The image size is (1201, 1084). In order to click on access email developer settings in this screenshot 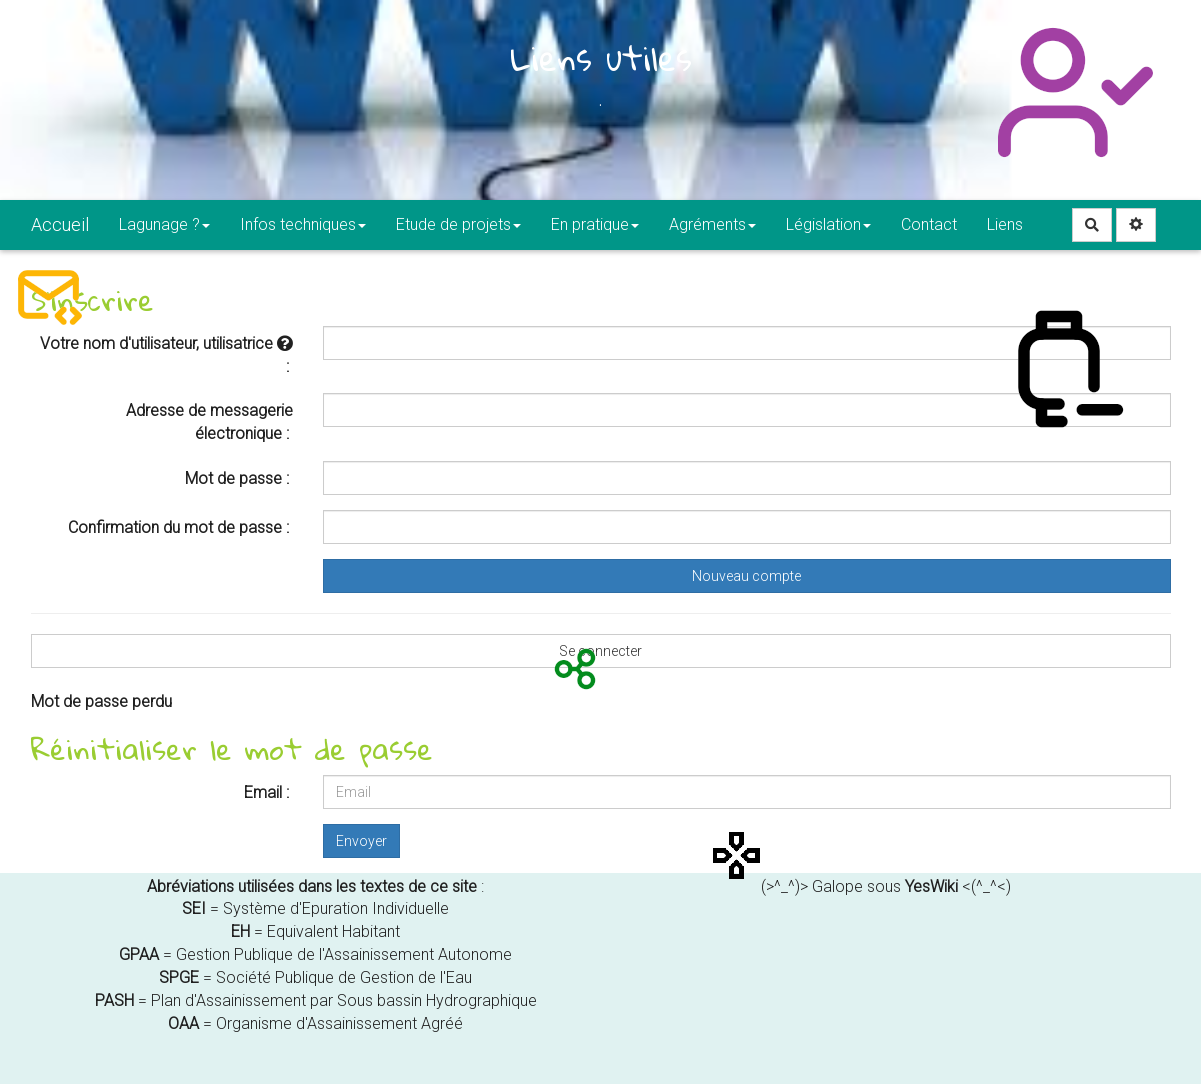, I will do `click(48, 294)`.